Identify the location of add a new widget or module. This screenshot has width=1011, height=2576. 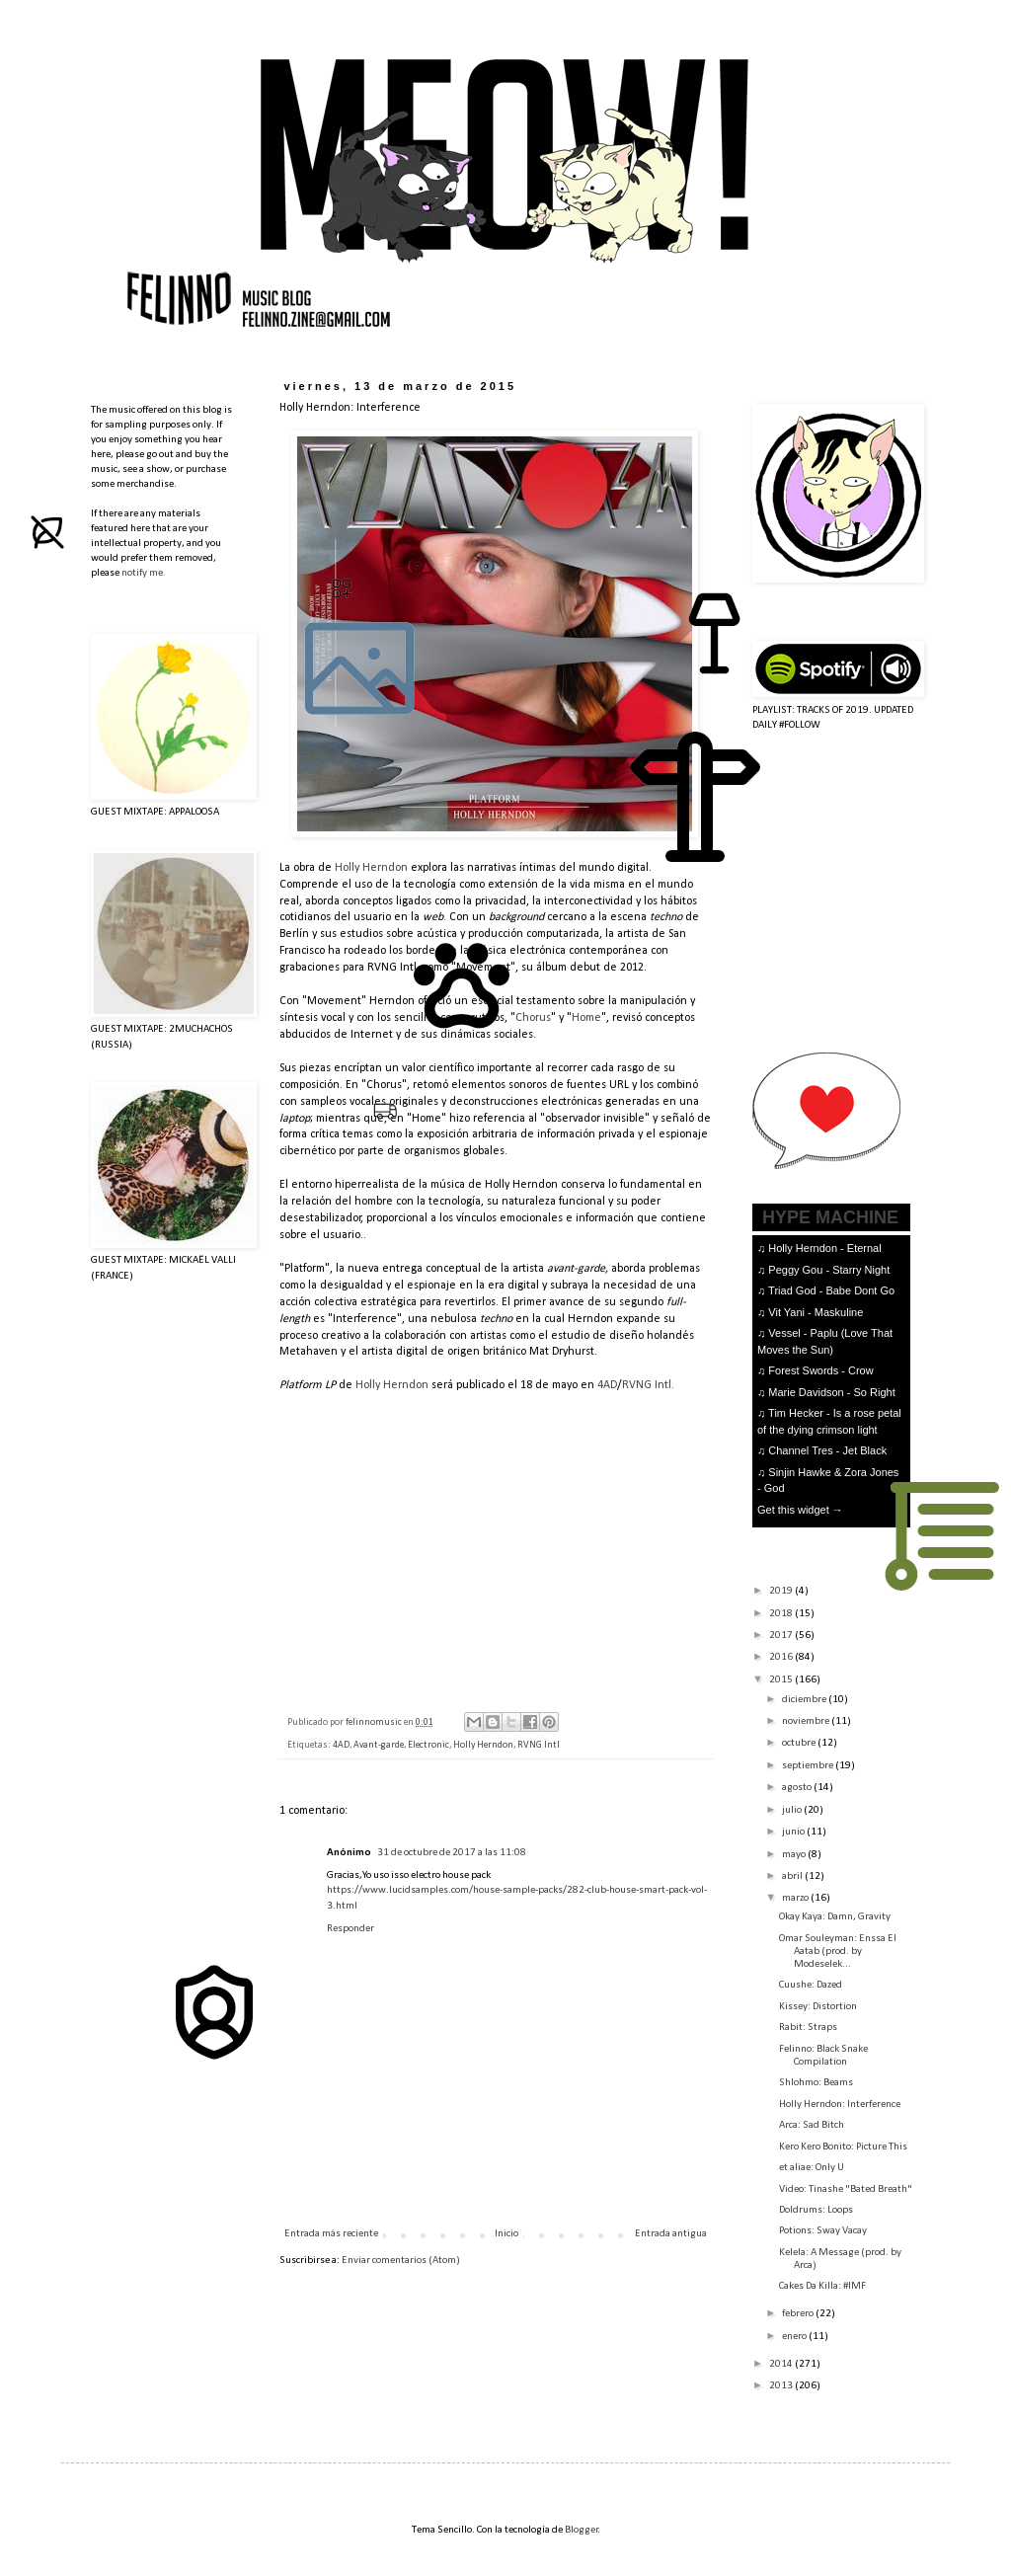
(342, 588).